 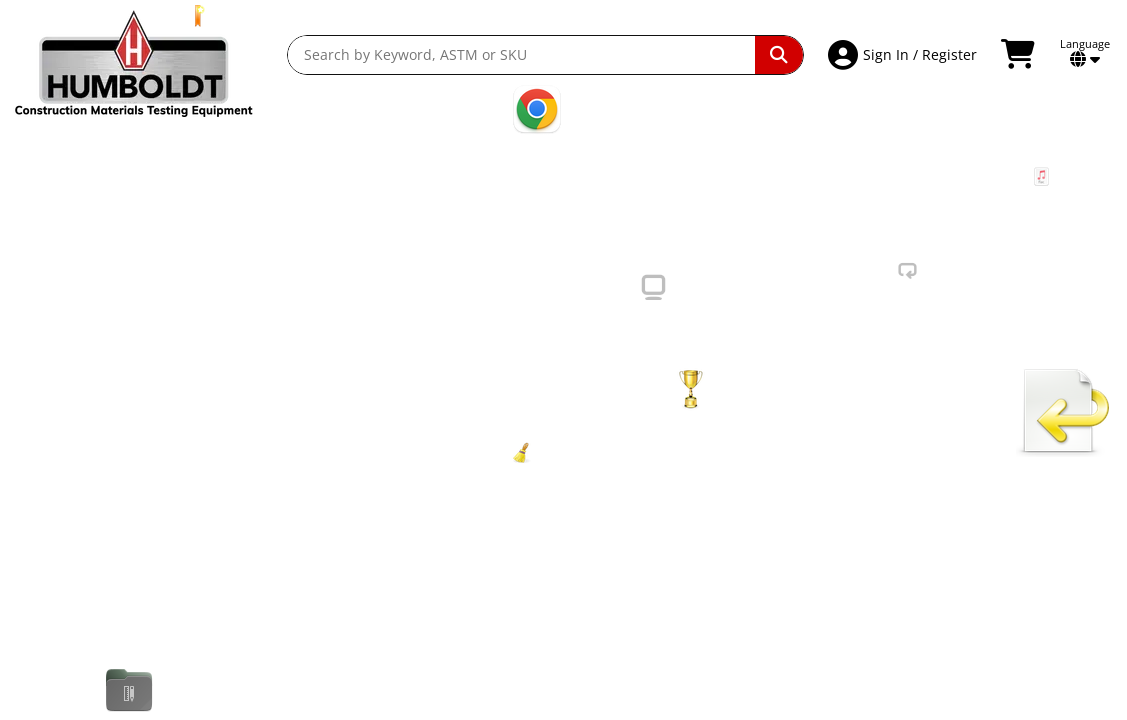 I want to click on revert document to previous version, so click(x=1062, y=410).